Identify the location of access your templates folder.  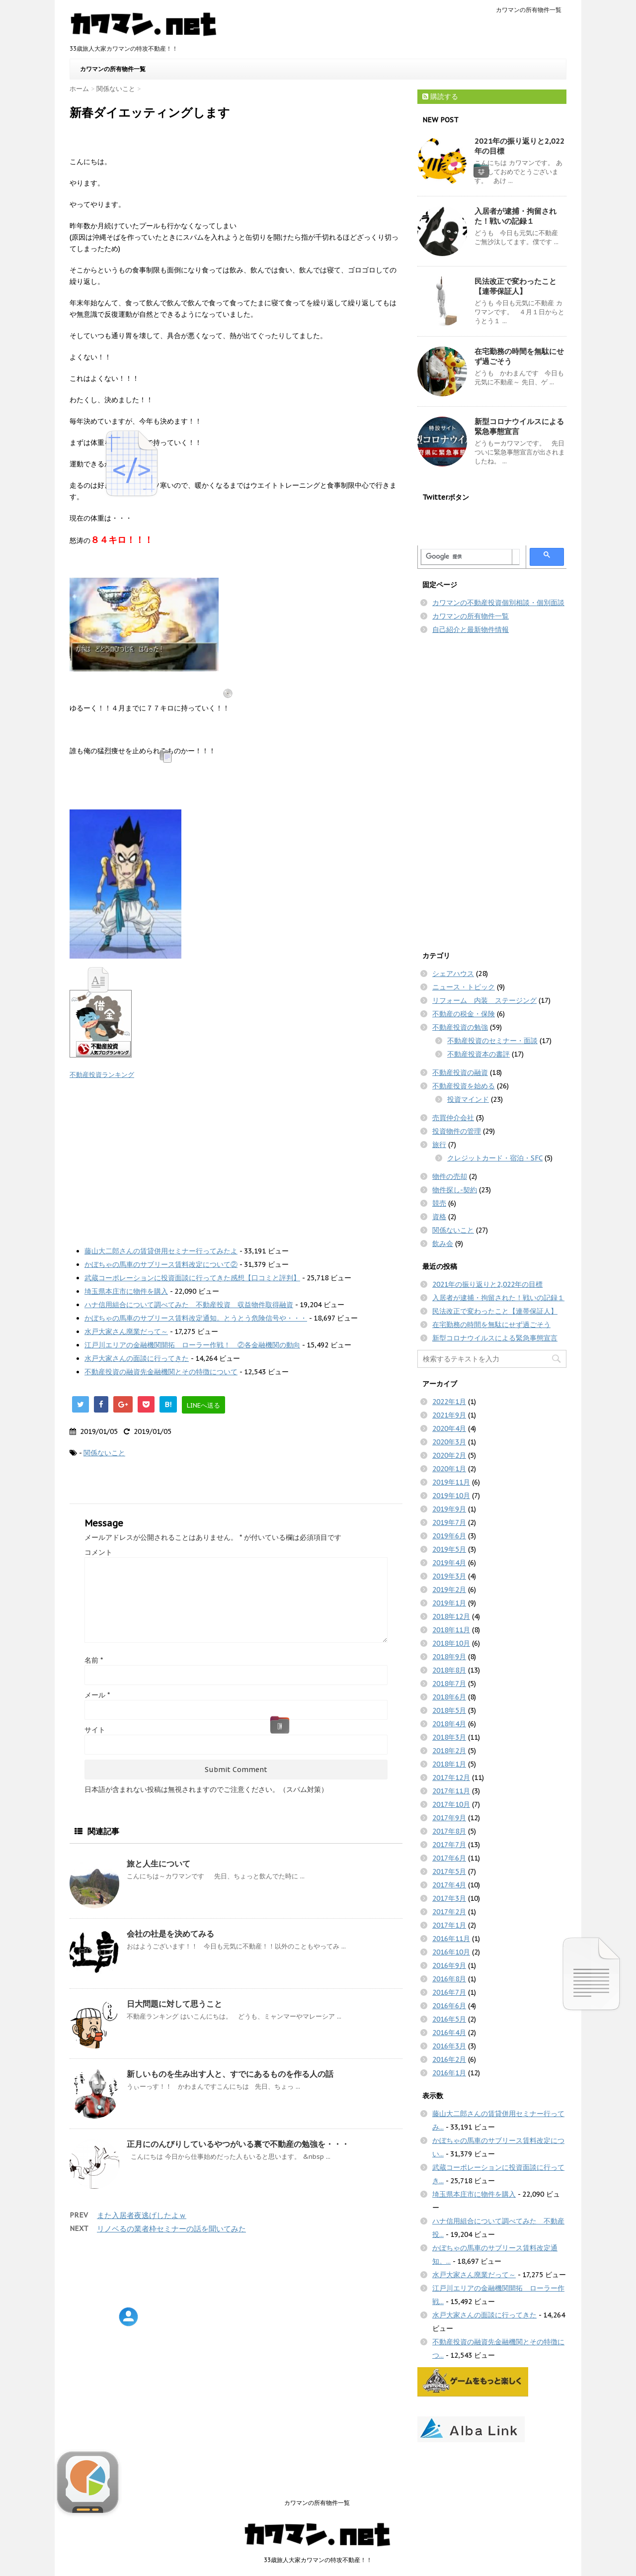
(280, 1725).